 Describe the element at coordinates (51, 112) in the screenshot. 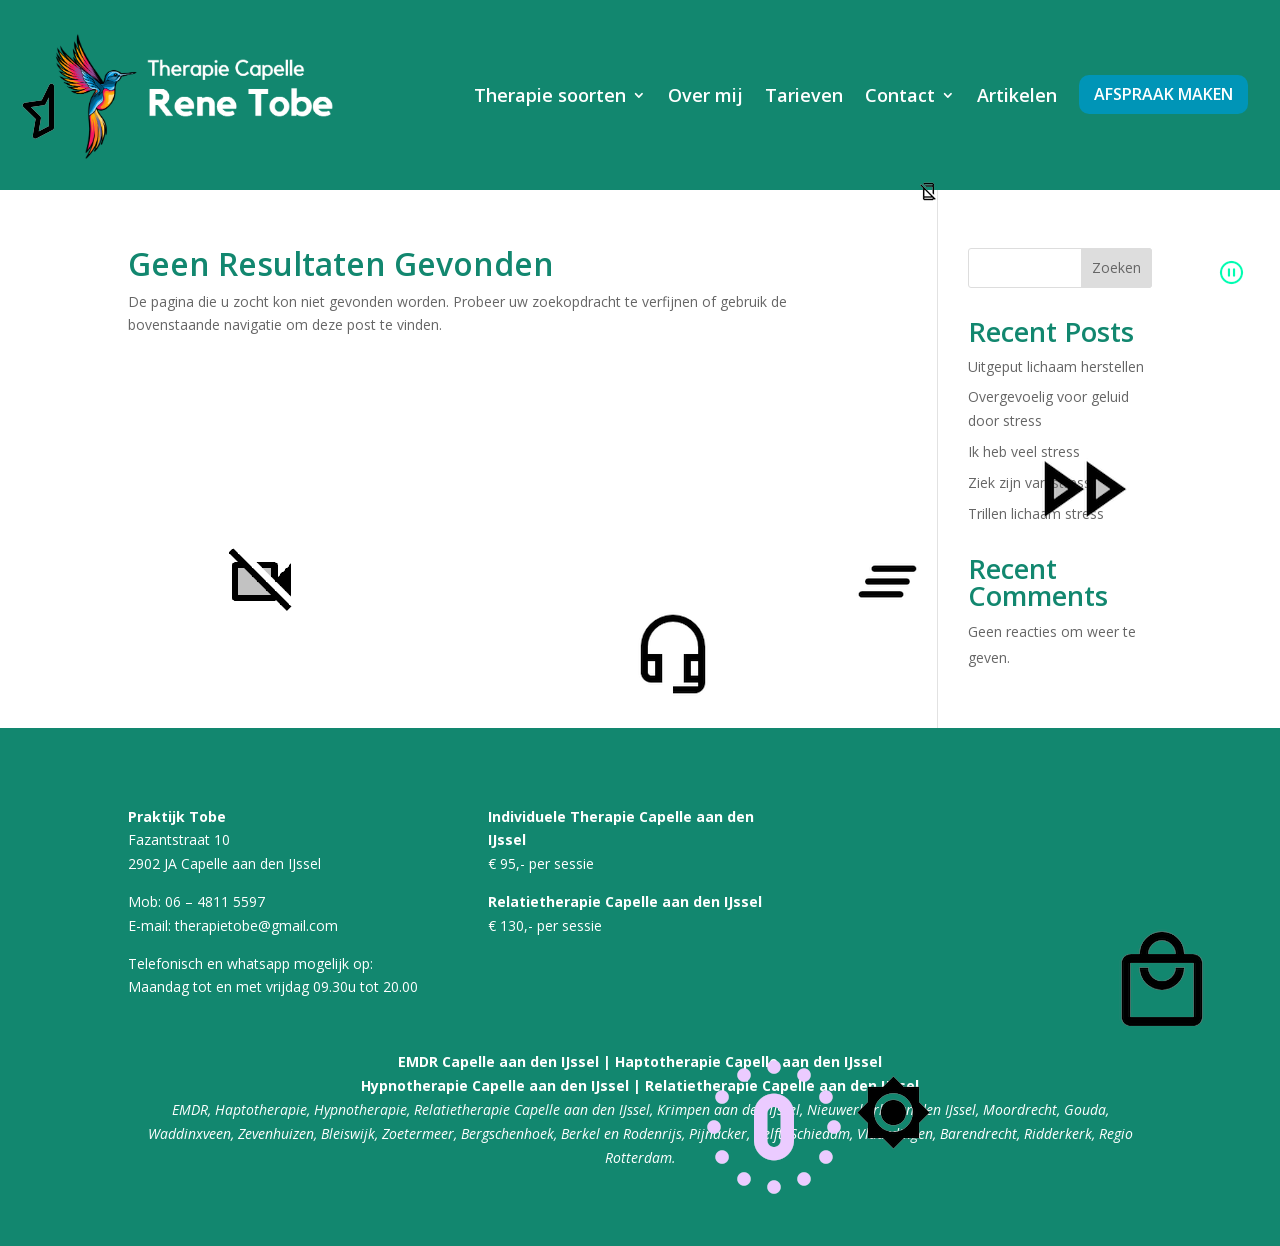

I see `indicates a partial or half-star rating` at that location.